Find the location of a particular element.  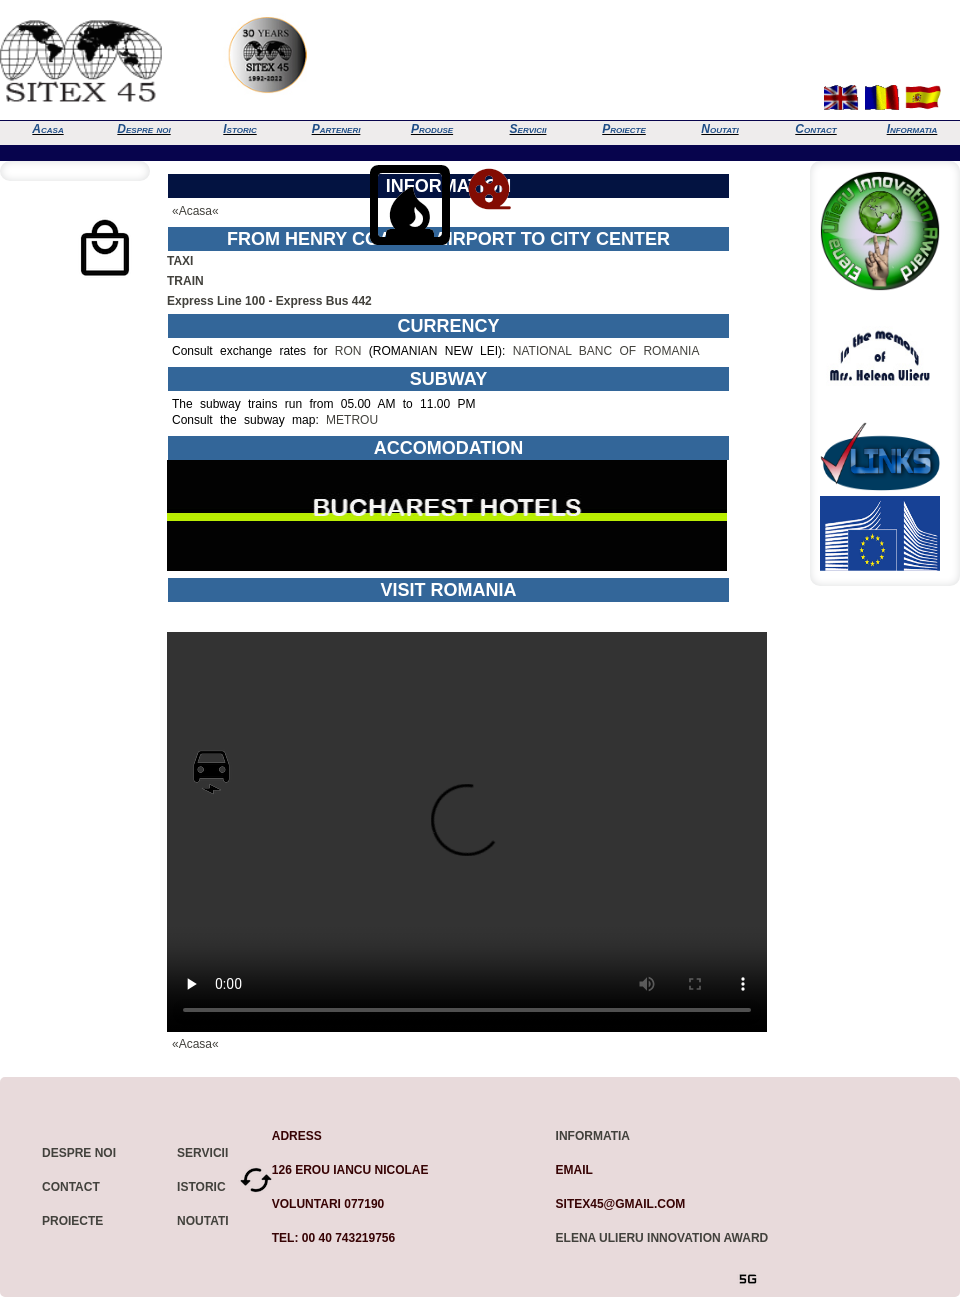

find nearby electric vehicle charging stations is located at coordinates (211, 772).